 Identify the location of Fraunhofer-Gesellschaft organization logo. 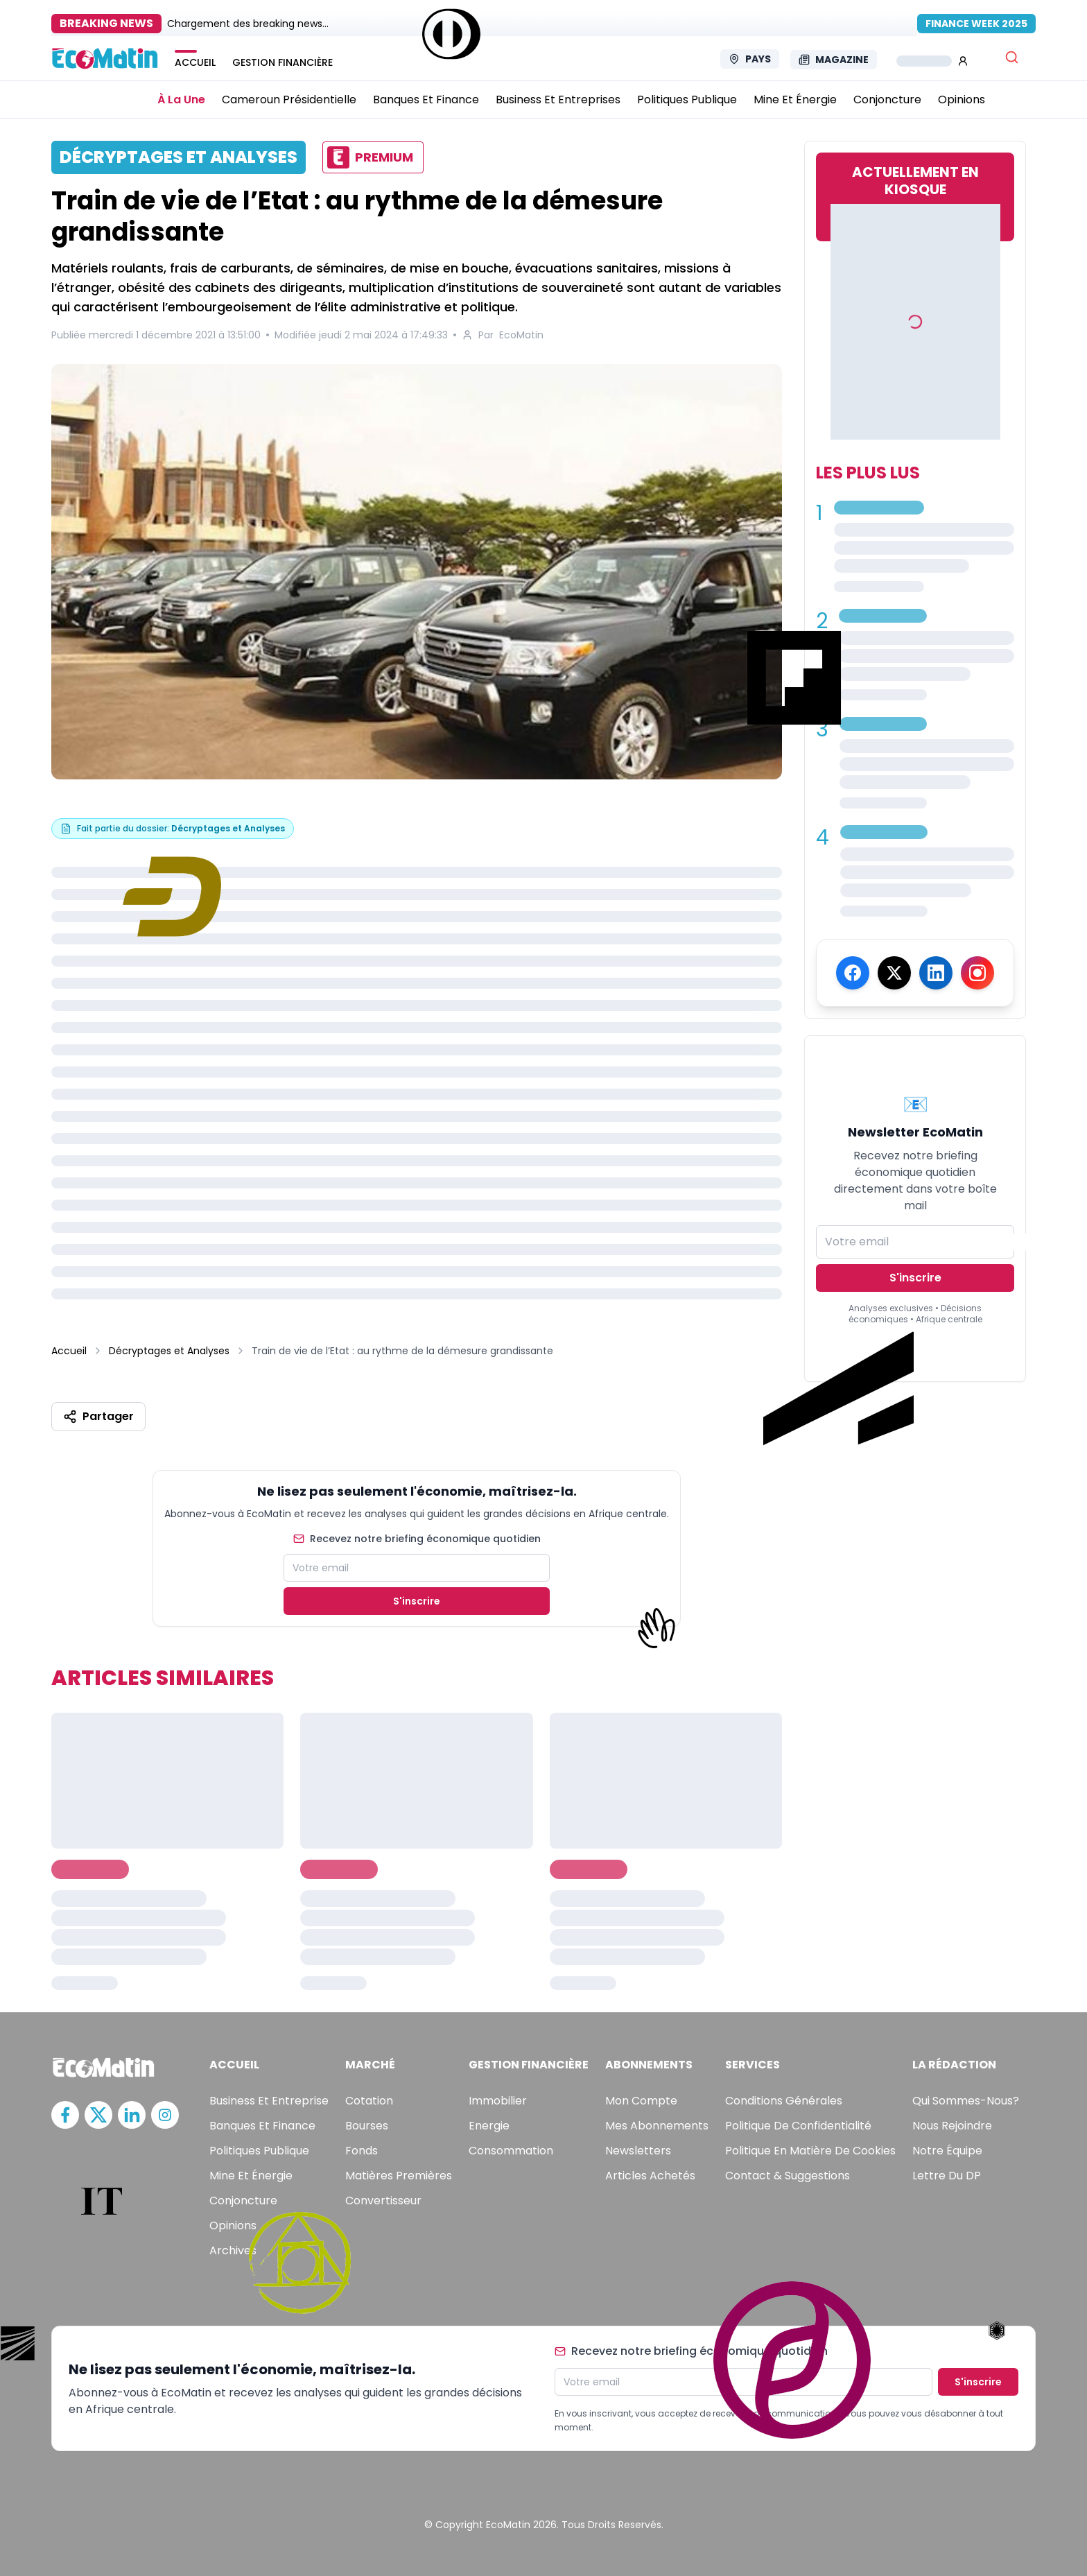
(17, 2343).